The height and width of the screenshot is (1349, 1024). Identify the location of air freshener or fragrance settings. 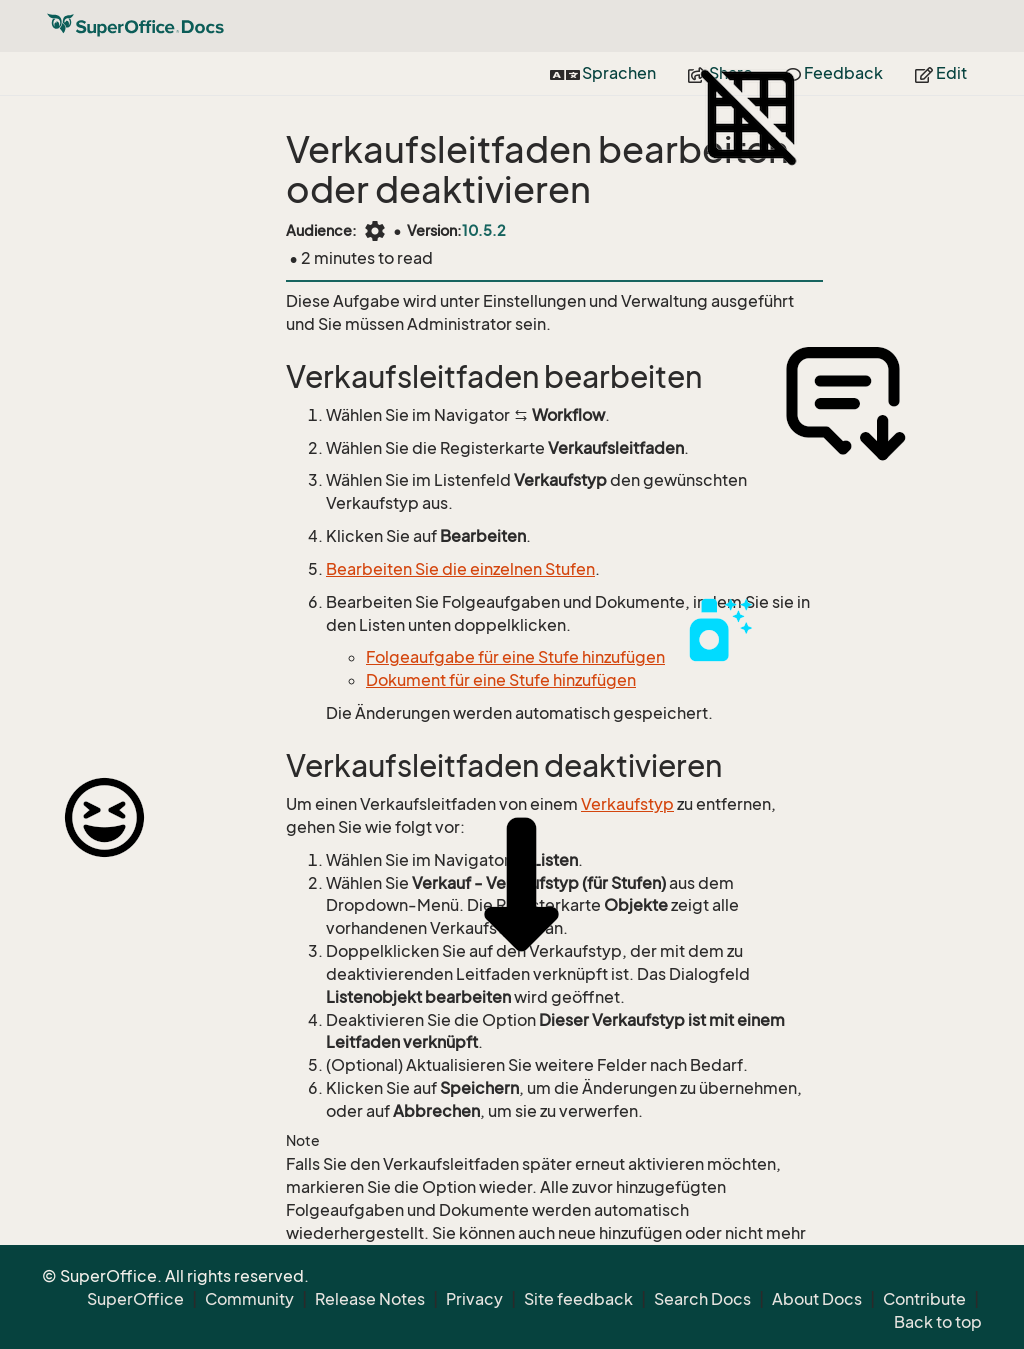
(717, 630).